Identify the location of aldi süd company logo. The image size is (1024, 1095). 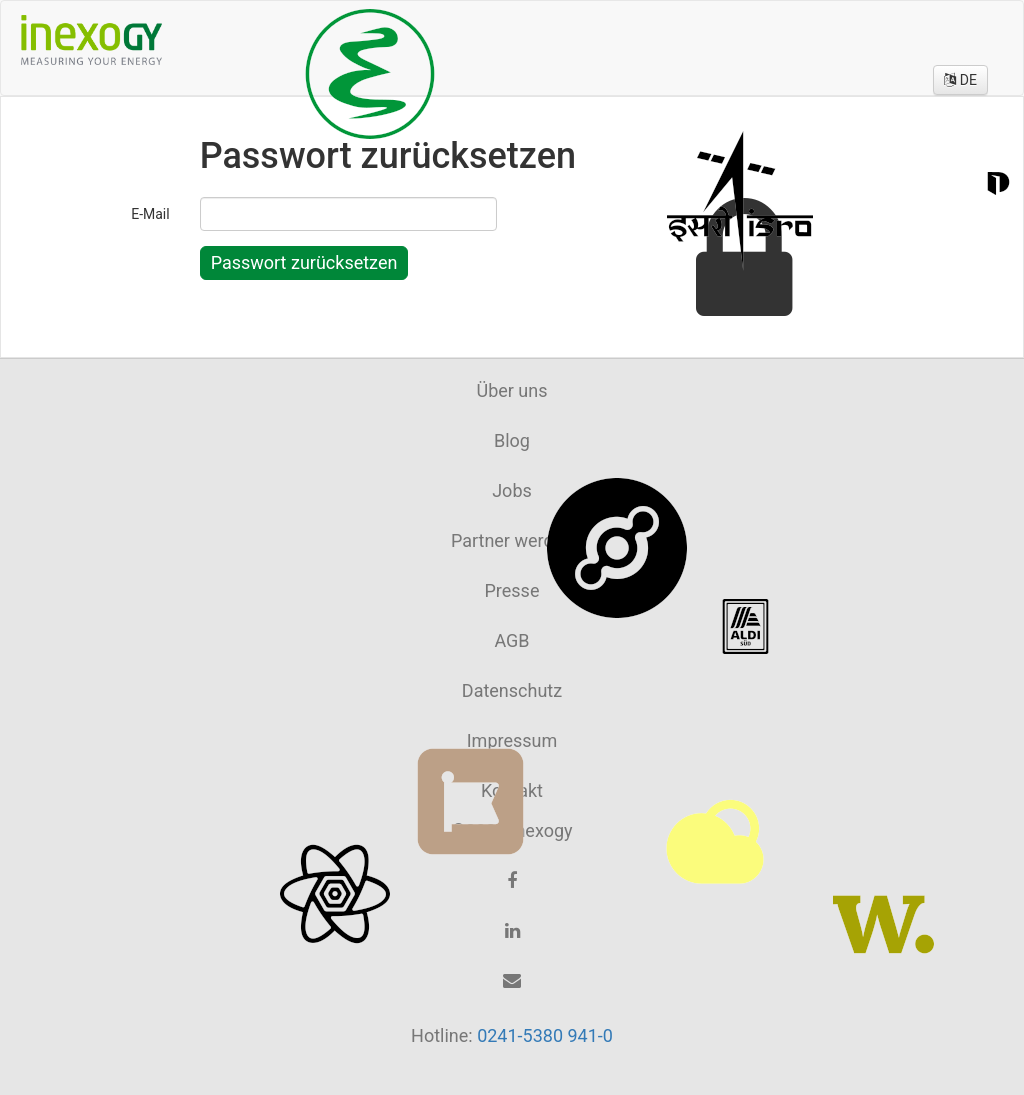
(745, 626).